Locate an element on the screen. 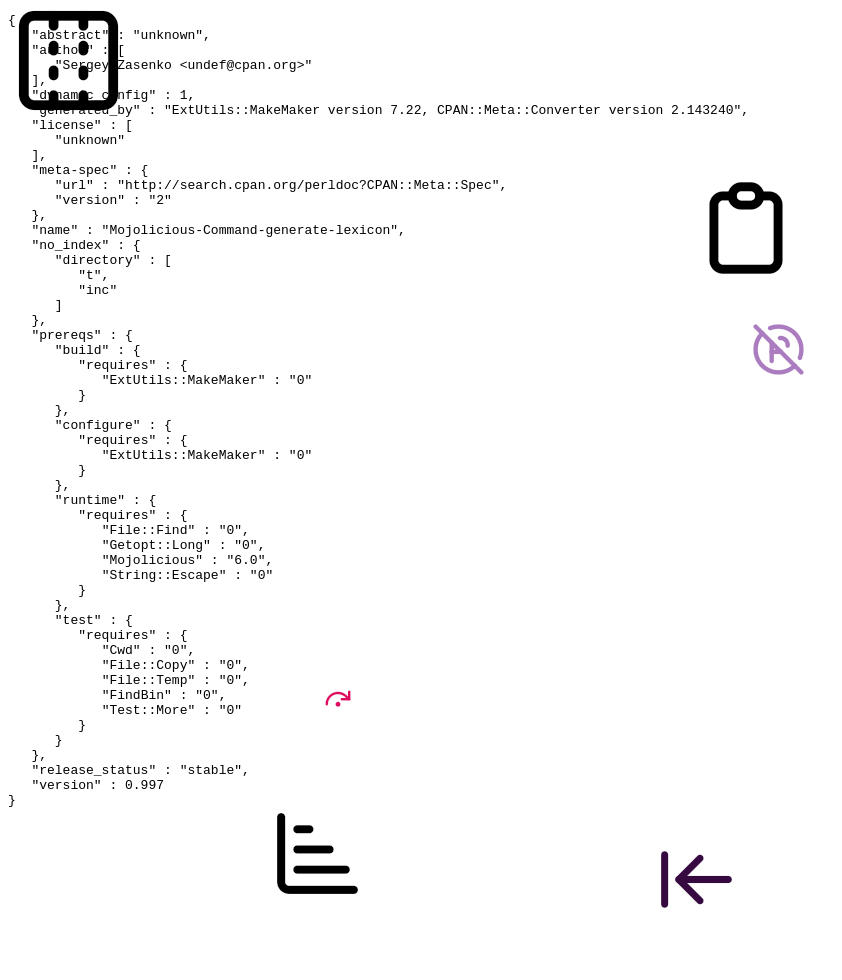 The height and width of the screenshot is (980, 842). view growth analytics or statistics is located at coordinates (317, 853).